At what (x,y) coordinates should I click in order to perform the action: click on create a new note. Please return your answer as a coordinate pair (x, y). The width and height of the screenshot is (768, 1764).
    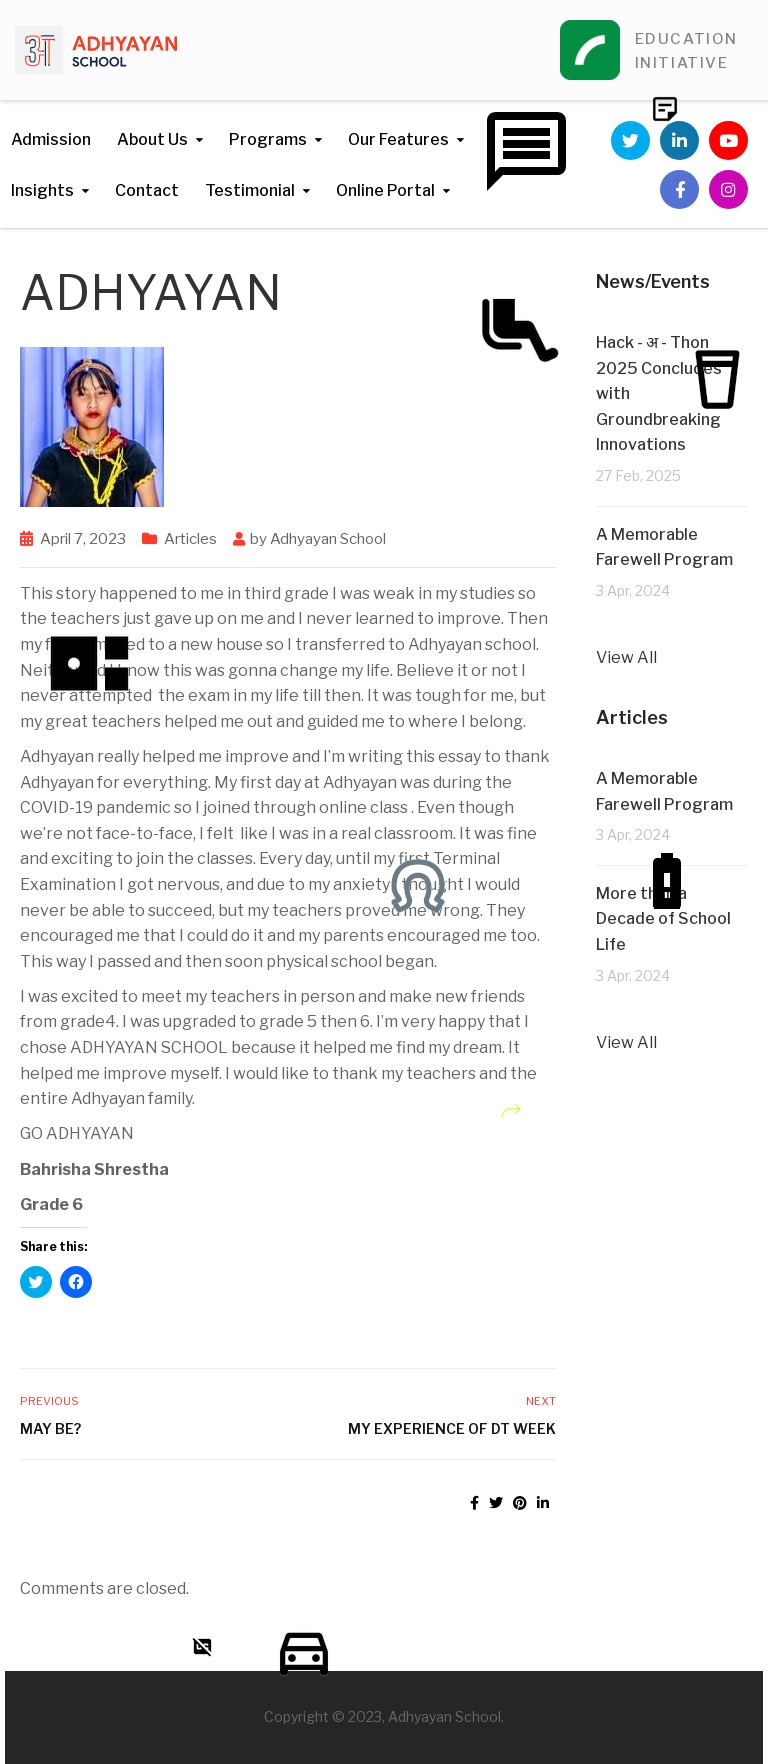
    Looking at the image, I should click on (665, 109).